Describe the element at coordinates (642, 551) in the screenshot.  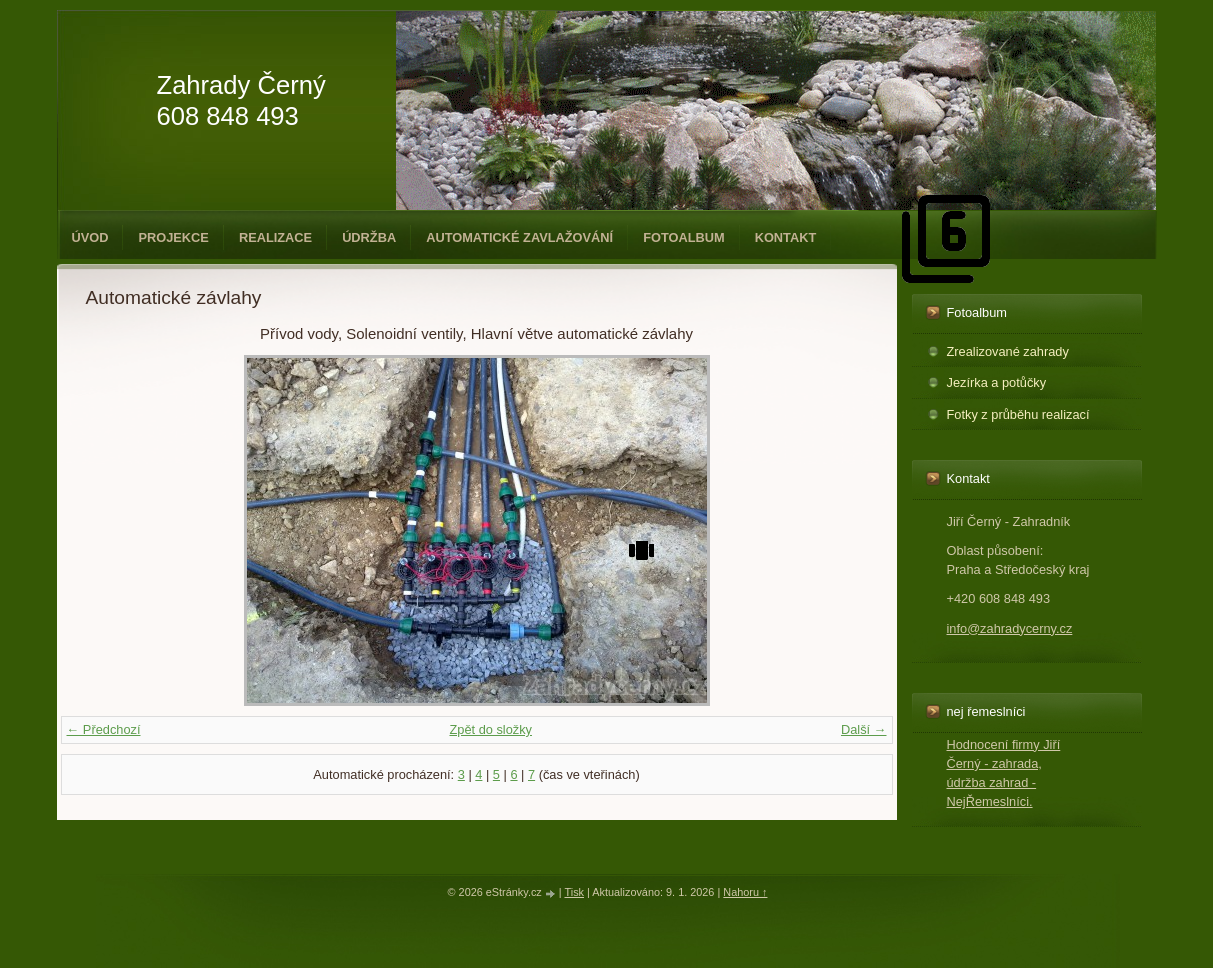
I see `view content in carousel format` at that location.